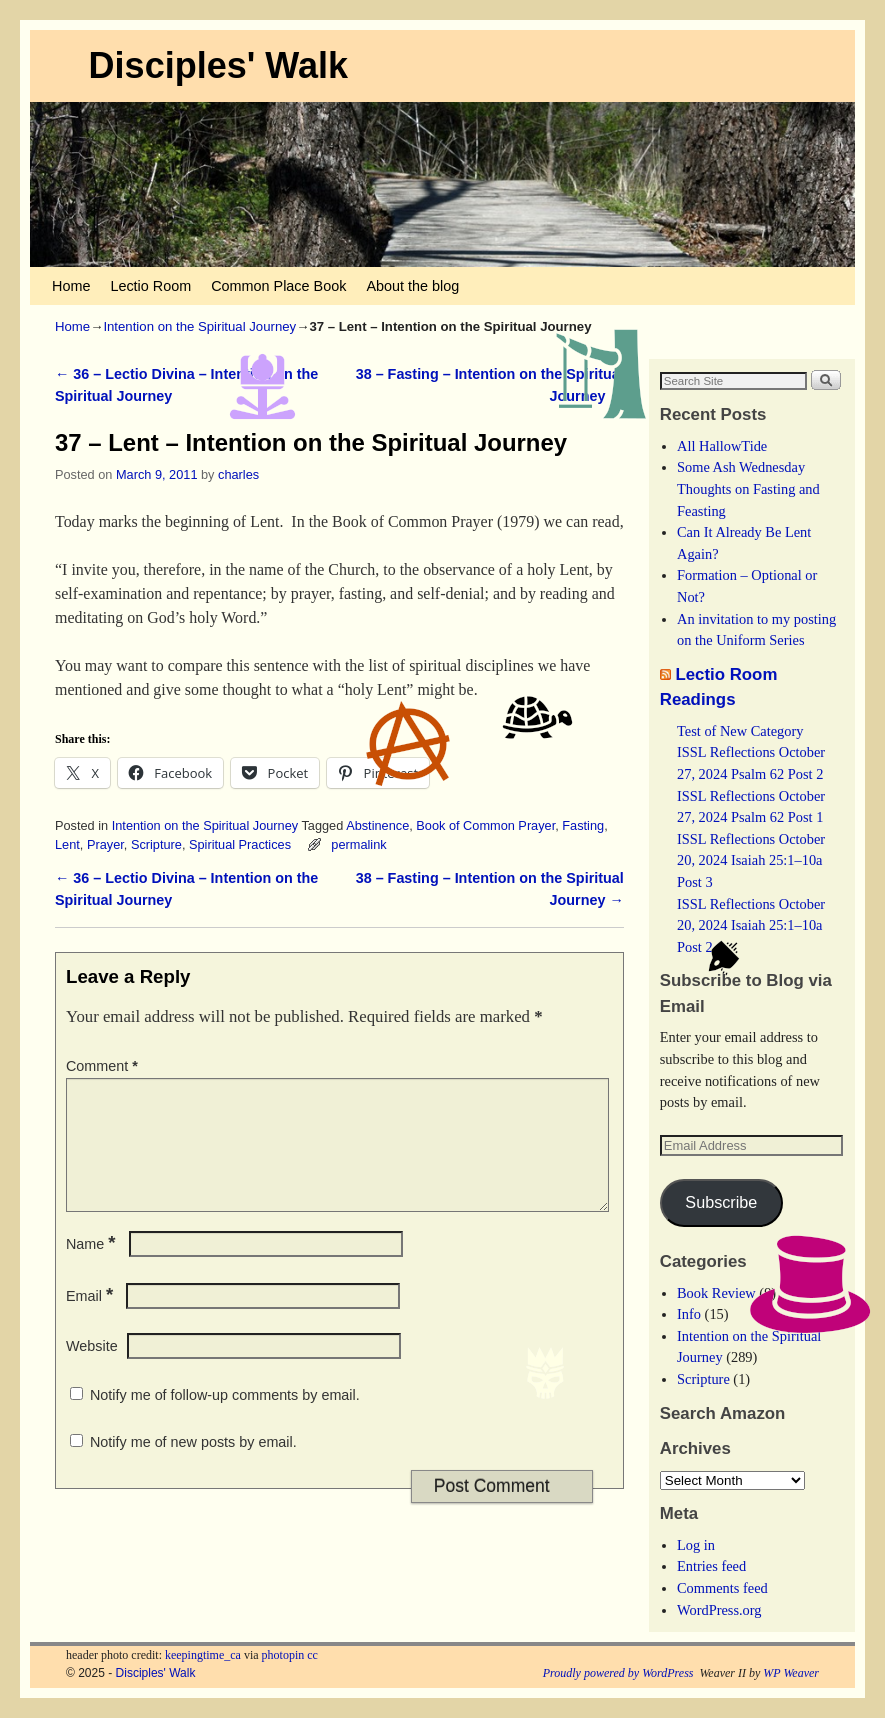 This screenshot has height=1718, width=885. I want to click on launch bombing run or airstrike action, so click(724, 958).